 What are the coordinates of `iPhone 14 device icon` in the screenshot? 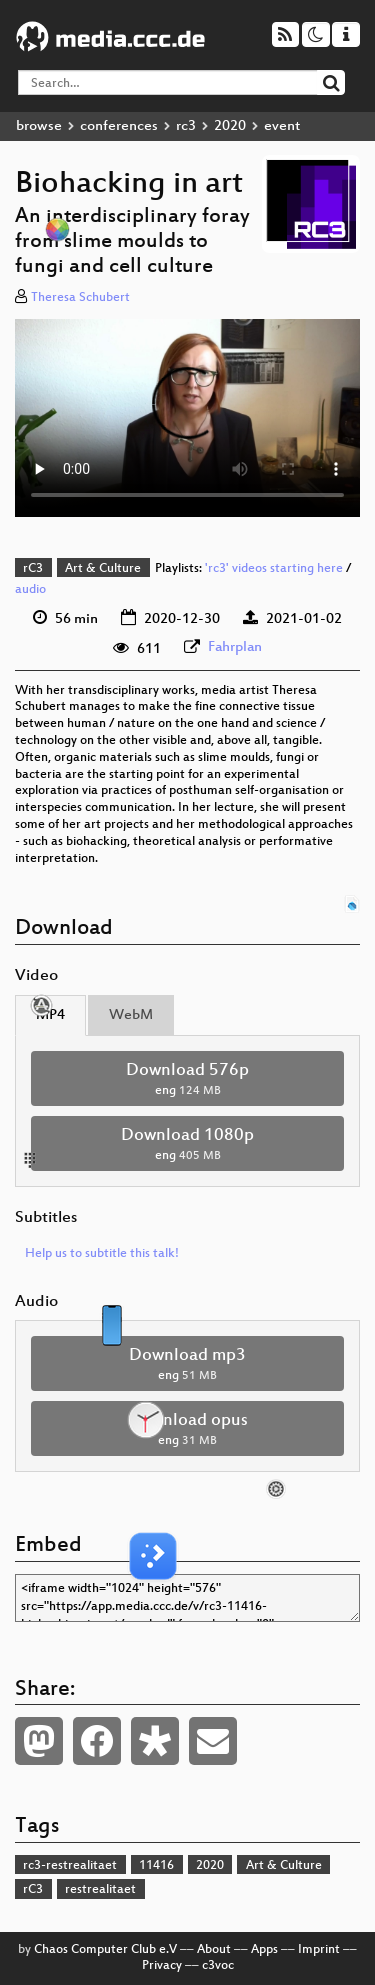 It's located at (112, 1326).